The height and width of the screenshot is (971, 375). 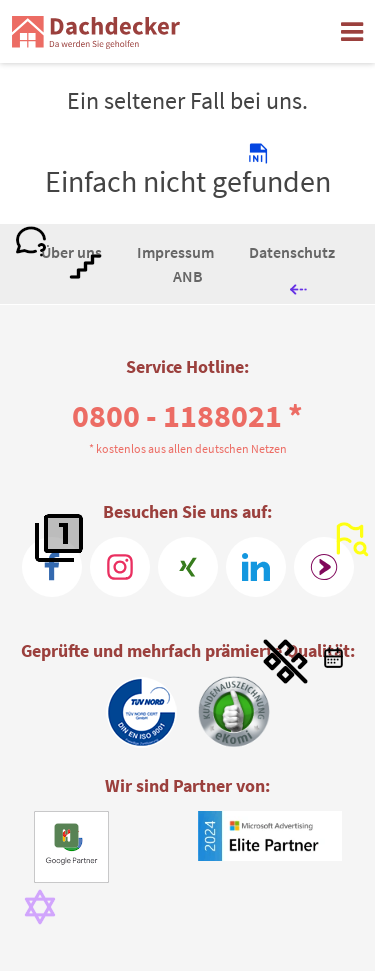 What do you see at coordinates (298, 289) in the screenshot?
I see `go back to previous step` at bounding box center [298, 289].